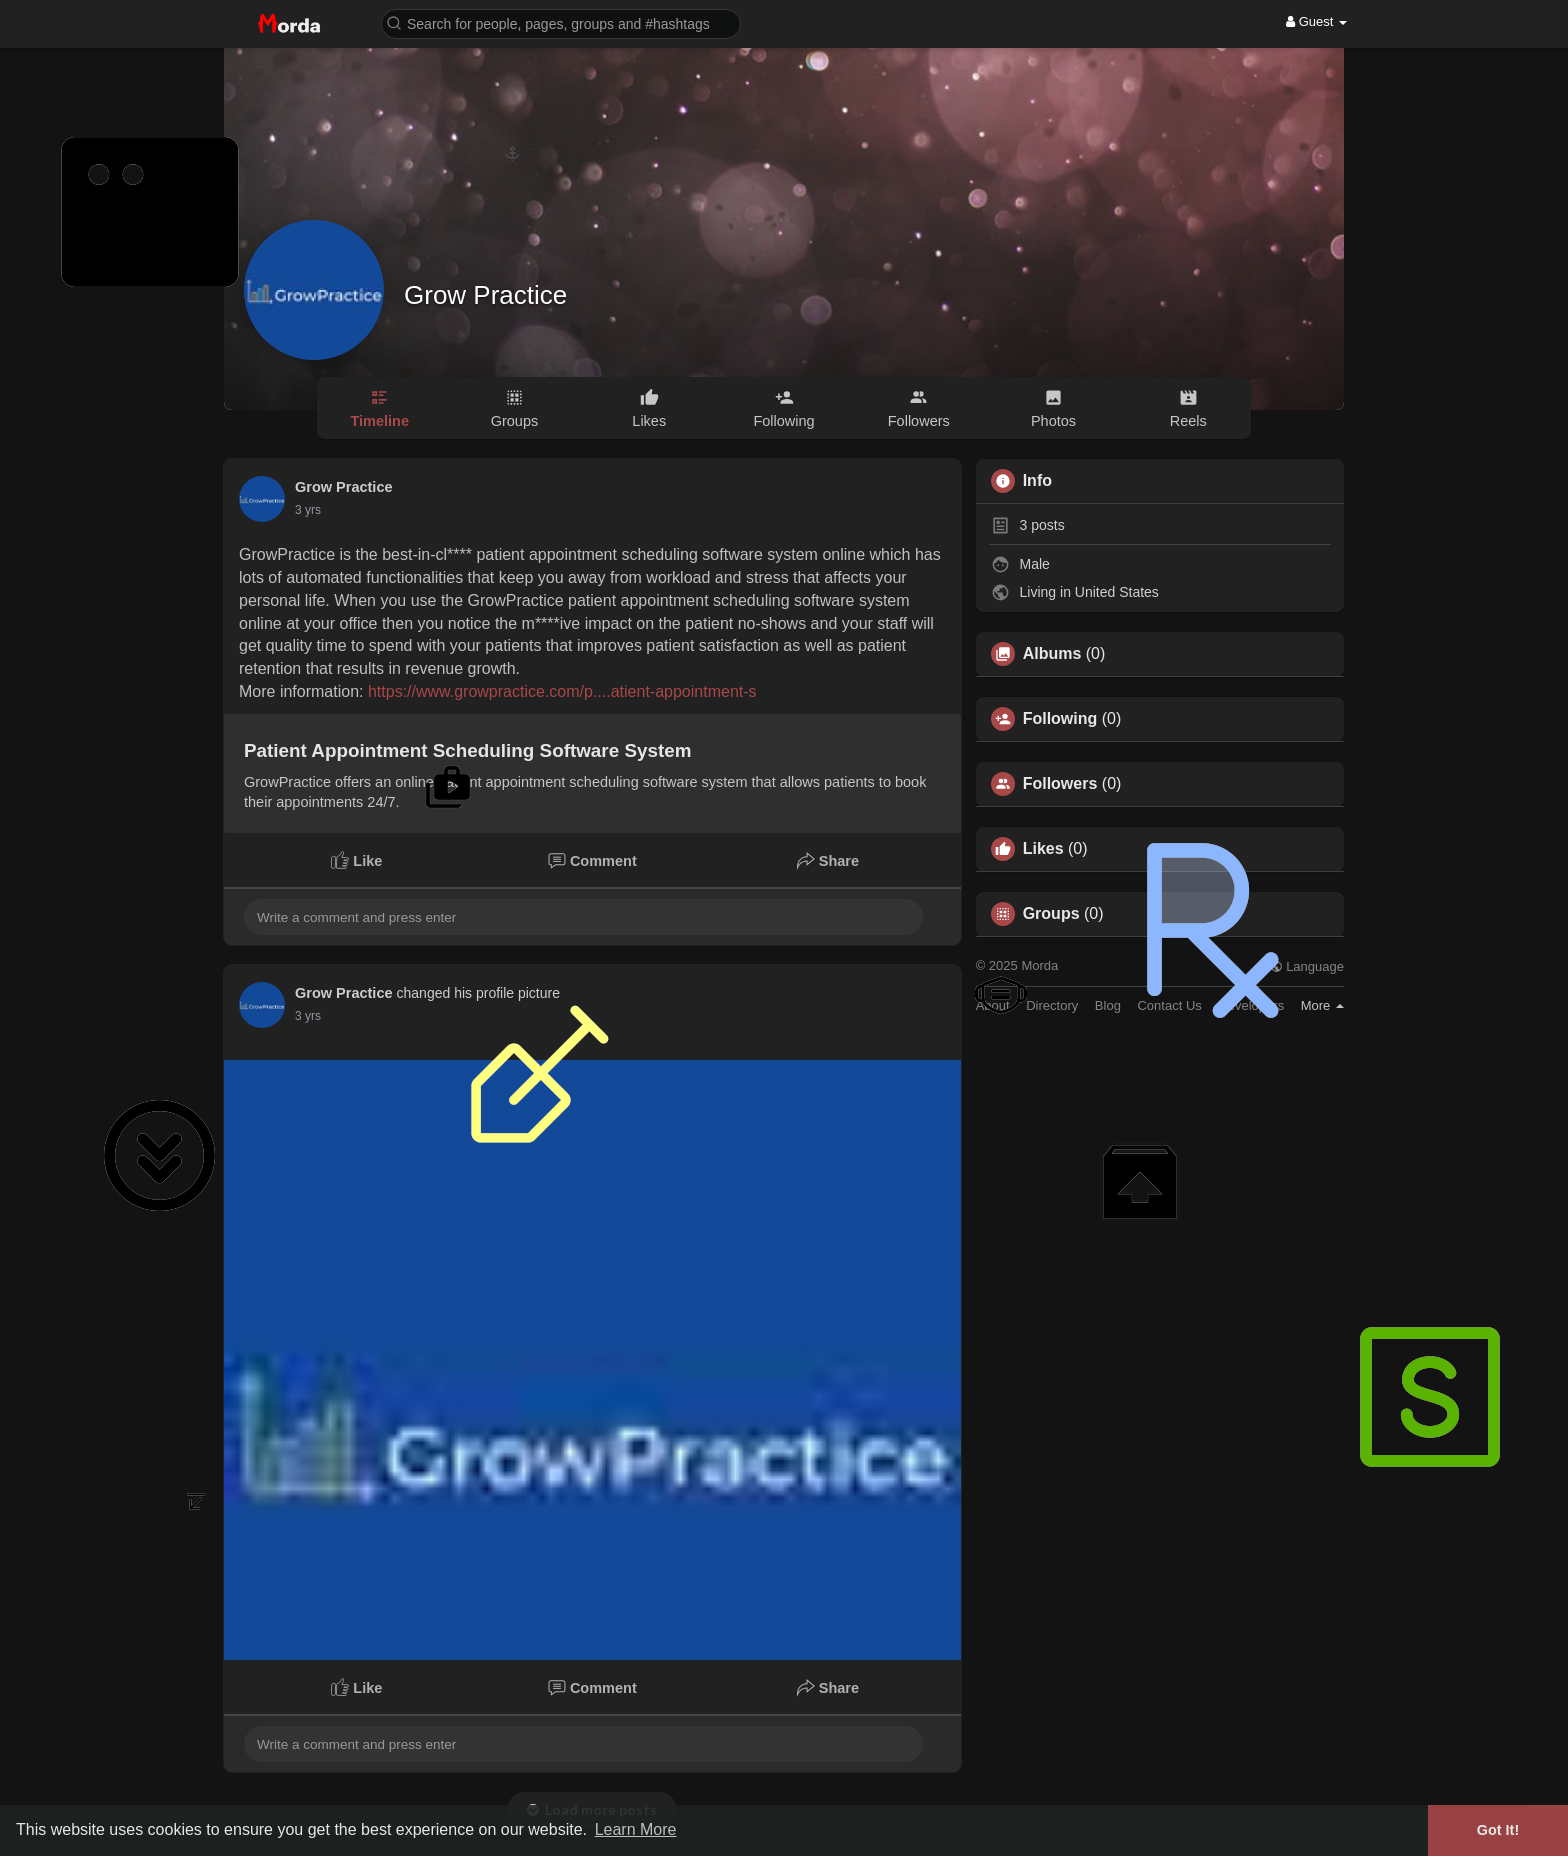 Image resolution: width=1568 pixels, height=1856 pixels. What do you see at coordinates (512, 153) in the screenshot?
I see `anchor link to a specific section on the page` at bounding box center [512, 153].